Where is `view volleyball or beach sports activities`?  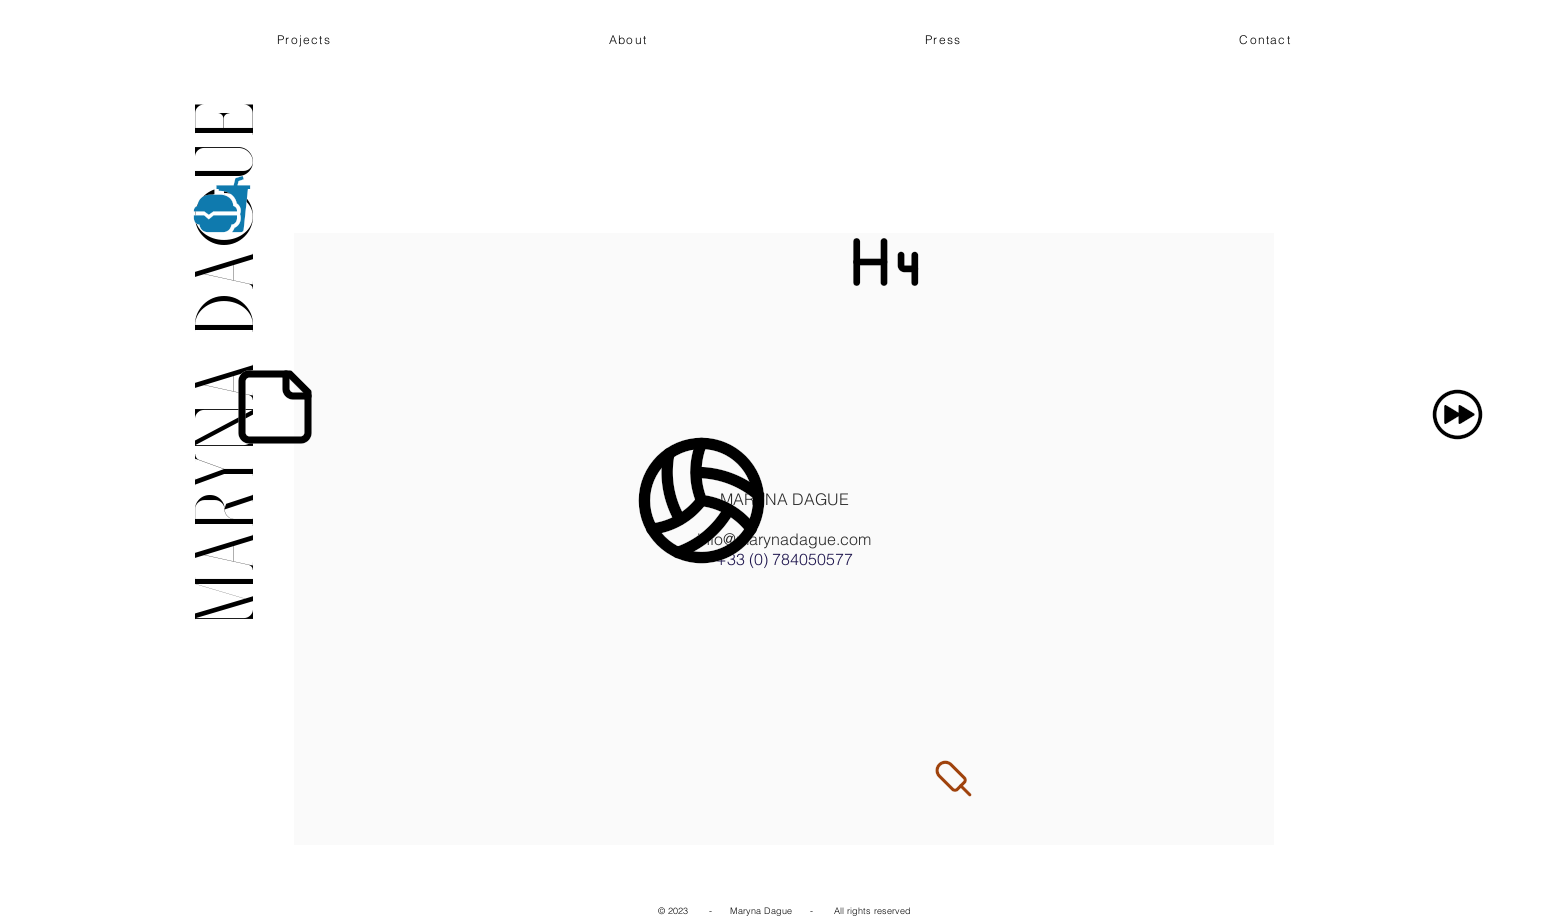
view volleyball or beach sports activities is located at coordinates (701, 500).